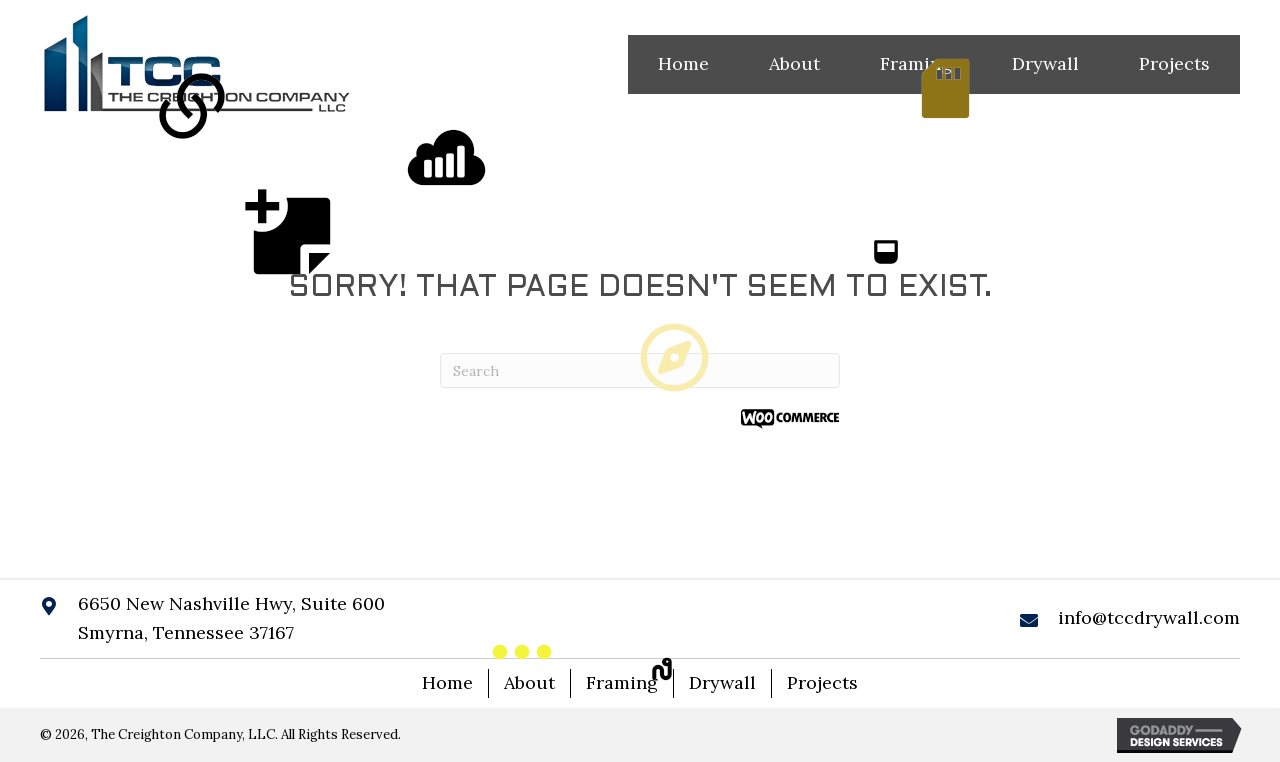 This screenshot has height=762, width=1280. Describe the element at coordinates (674, 357) in the screenshot. I see `access navigation or directions` at that location.